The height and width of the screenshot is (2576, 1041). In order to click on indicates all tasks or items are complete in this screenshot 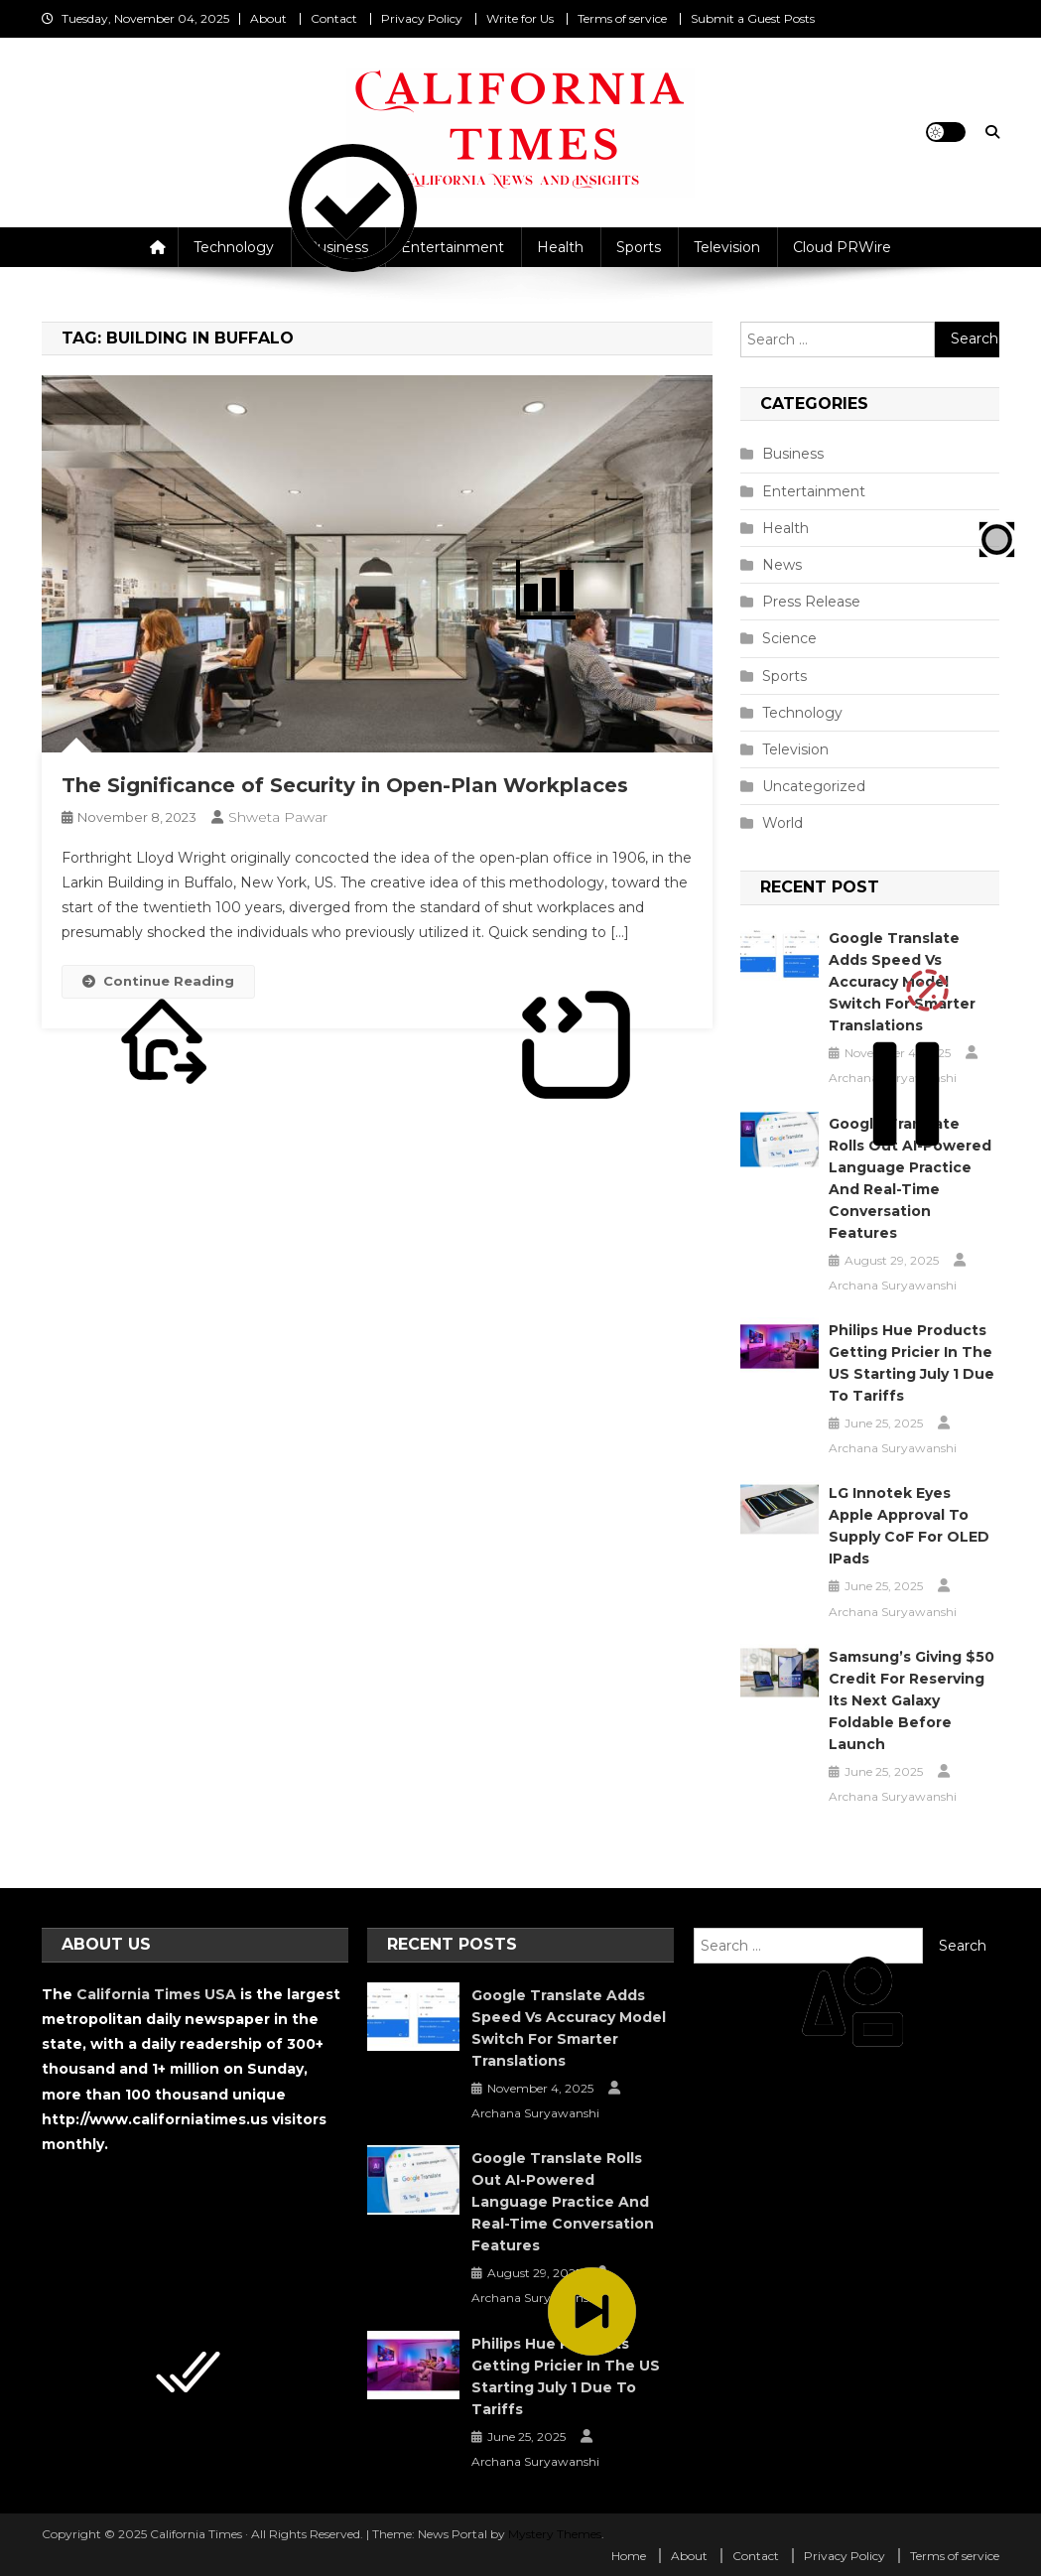, I will do `click(188, 2372)`.